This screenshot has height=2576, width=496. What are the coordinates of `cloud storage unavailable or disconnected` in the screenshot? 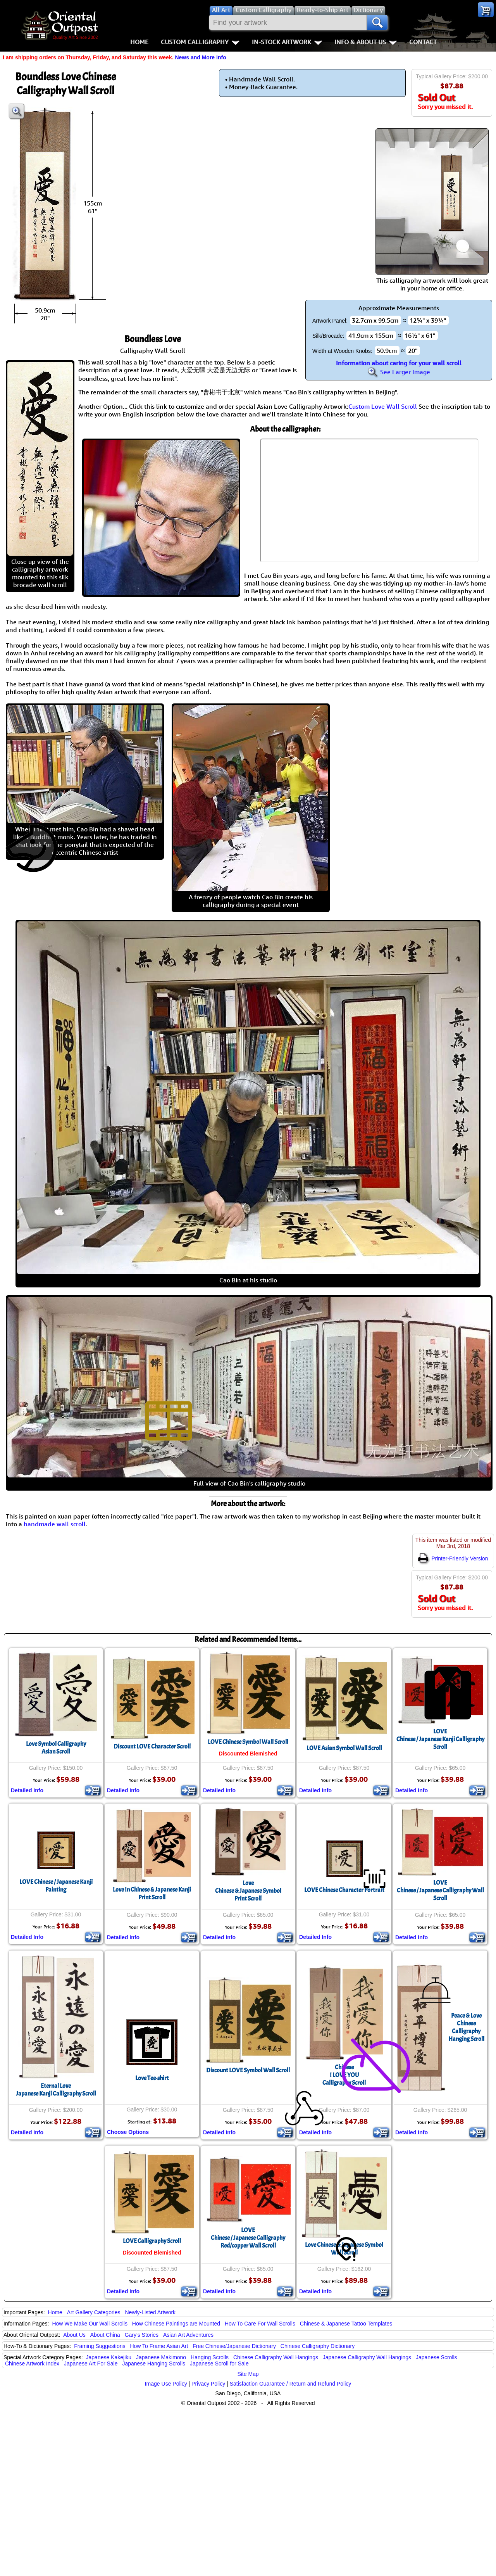 It's located at (376, 2066).